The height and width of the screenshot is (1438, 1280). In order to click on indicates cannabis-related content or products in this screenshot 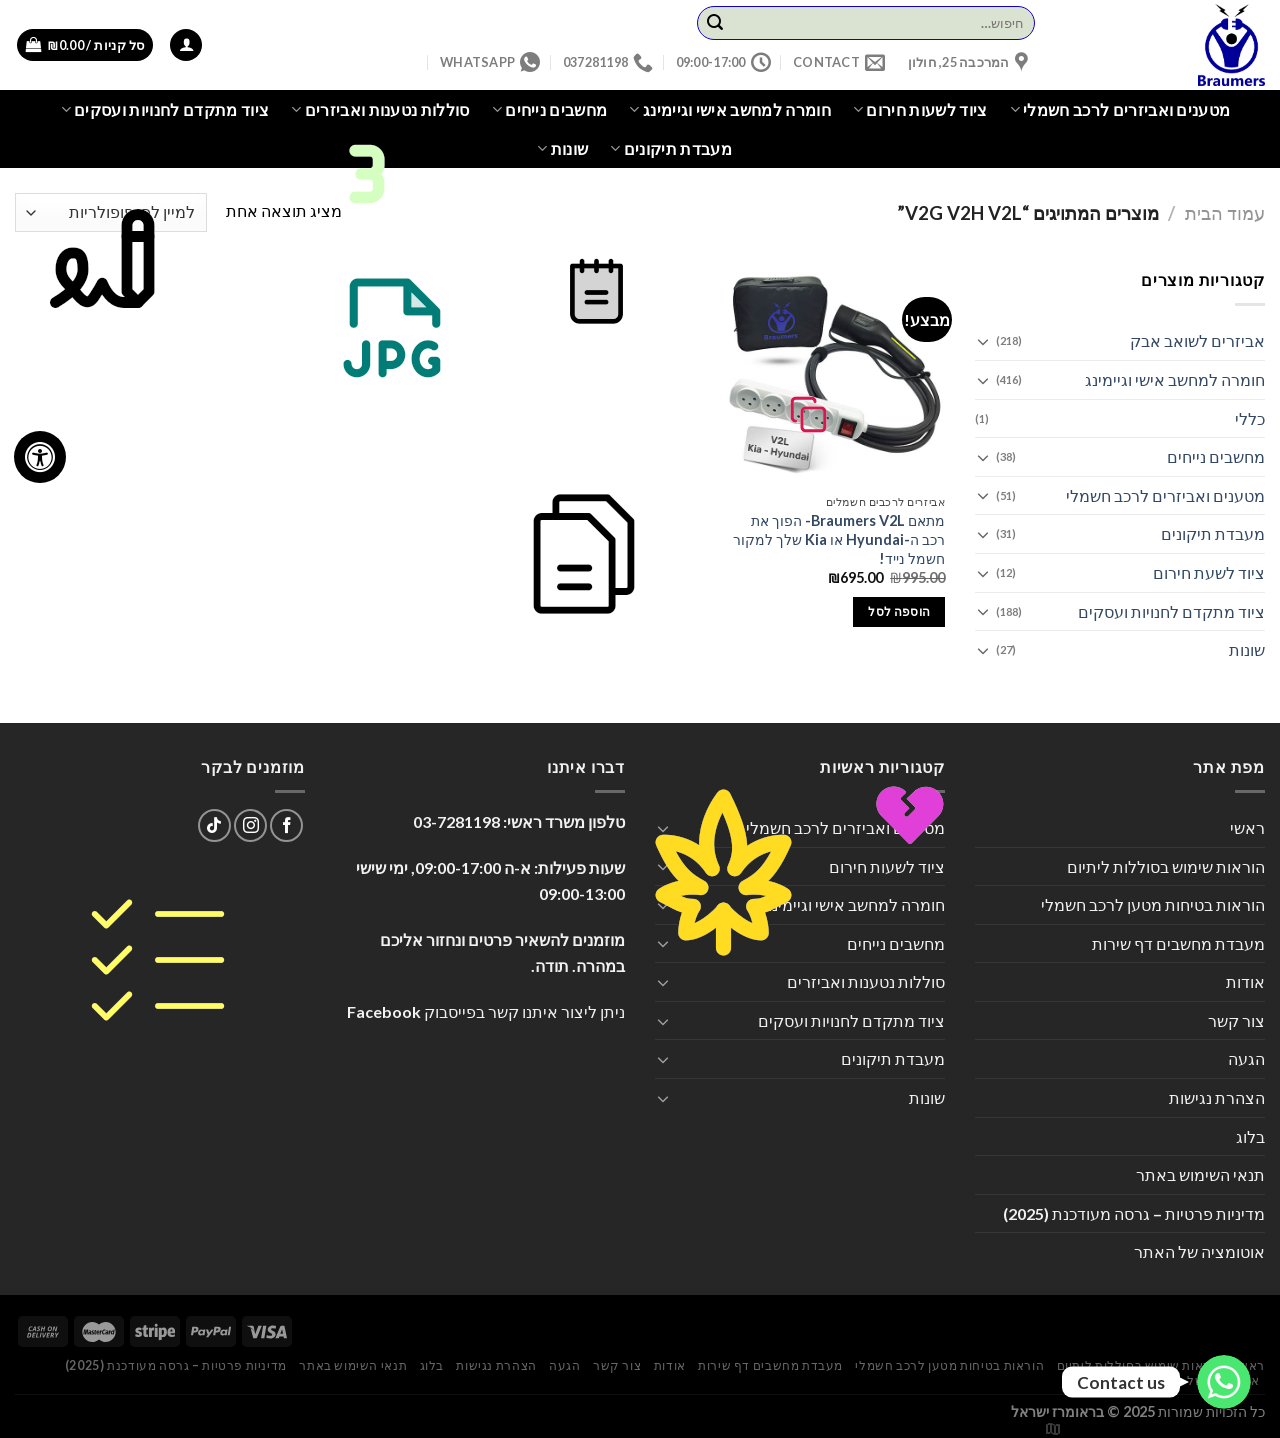, I will do `click(723, 872)`.